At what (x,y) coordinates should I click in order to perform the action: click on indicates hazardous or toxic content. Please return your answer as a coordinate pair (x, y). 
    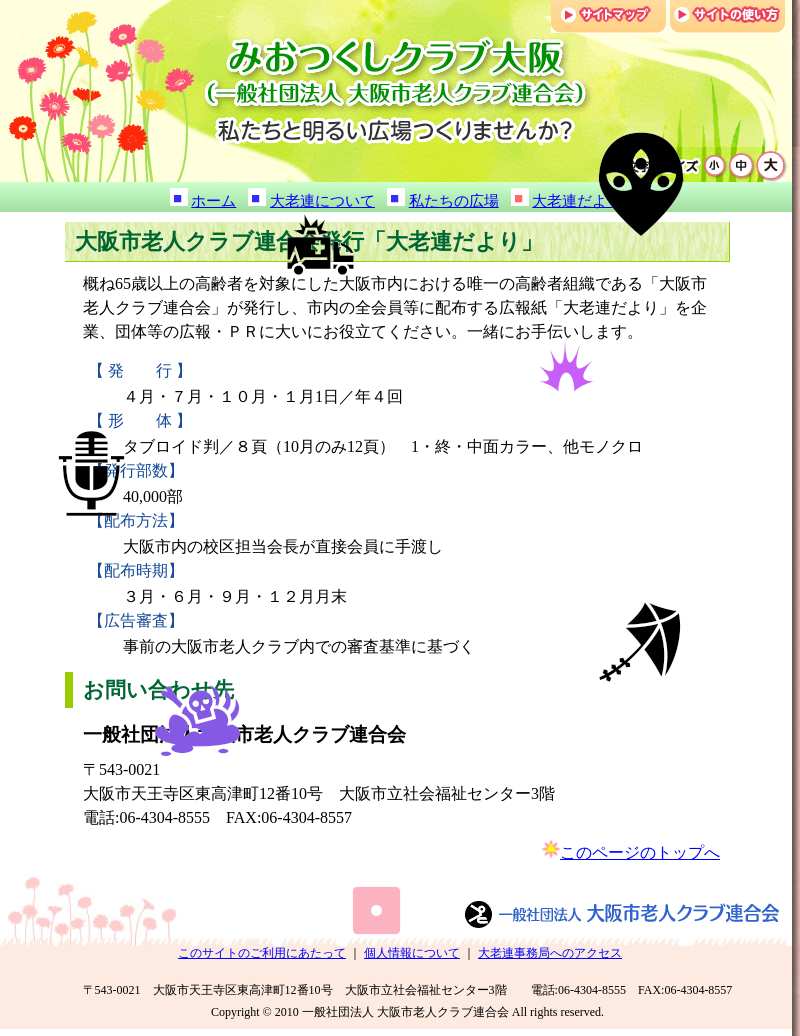
    Looking at the image, I should click on (197, 713).